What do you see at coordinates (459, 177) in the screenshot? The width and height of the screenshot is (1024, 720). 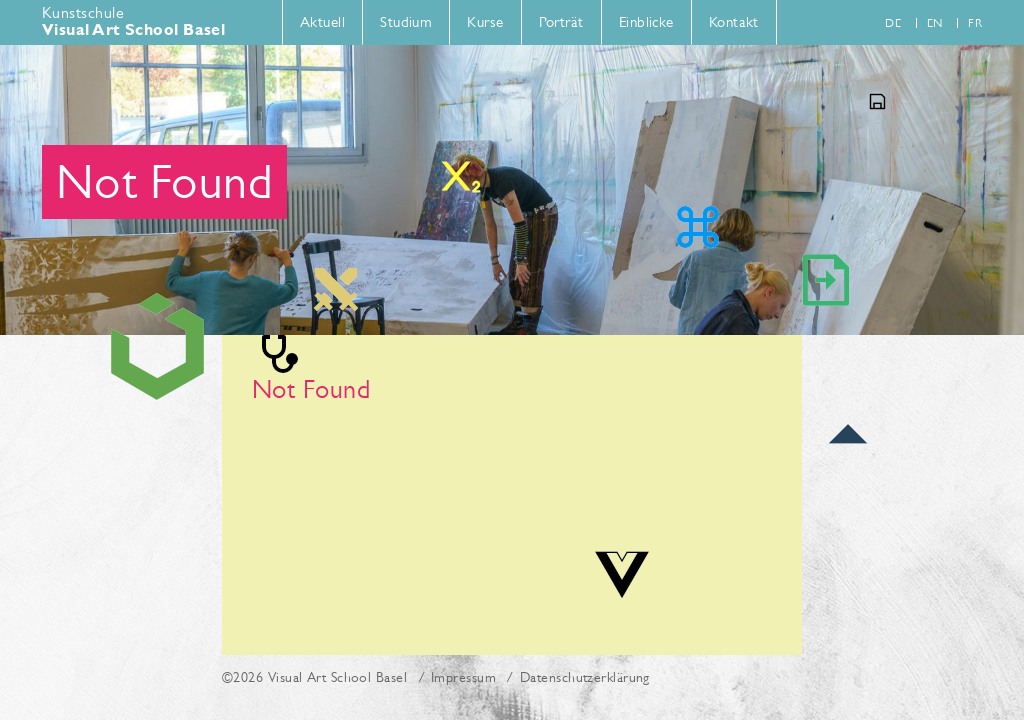 I see `format text as subscript` at bounding box center [459, 177].